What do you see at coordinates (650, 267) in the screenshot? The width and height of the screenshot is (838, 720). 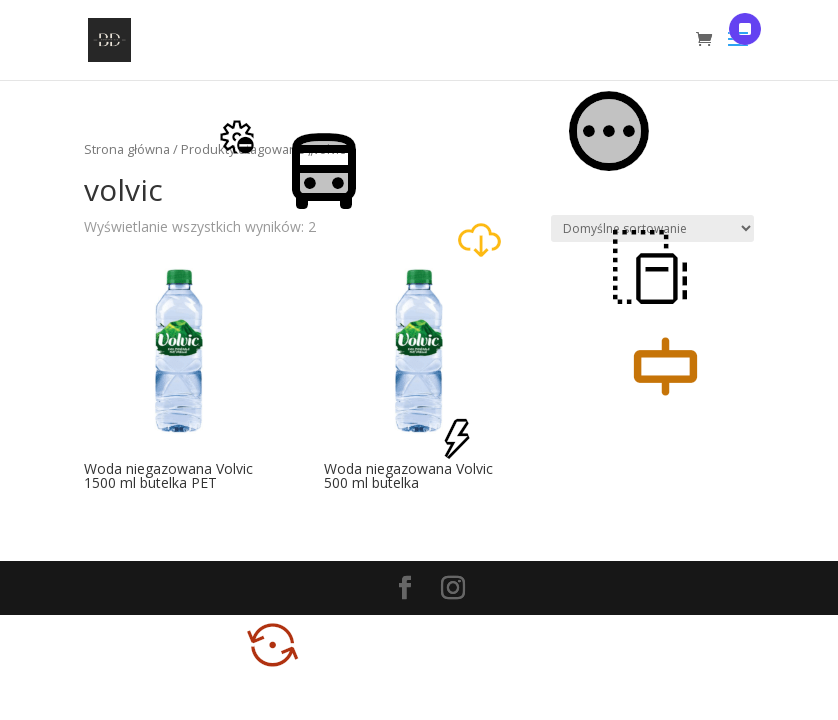 I see `create a new notebook from template` at bounding box center [650, 267].